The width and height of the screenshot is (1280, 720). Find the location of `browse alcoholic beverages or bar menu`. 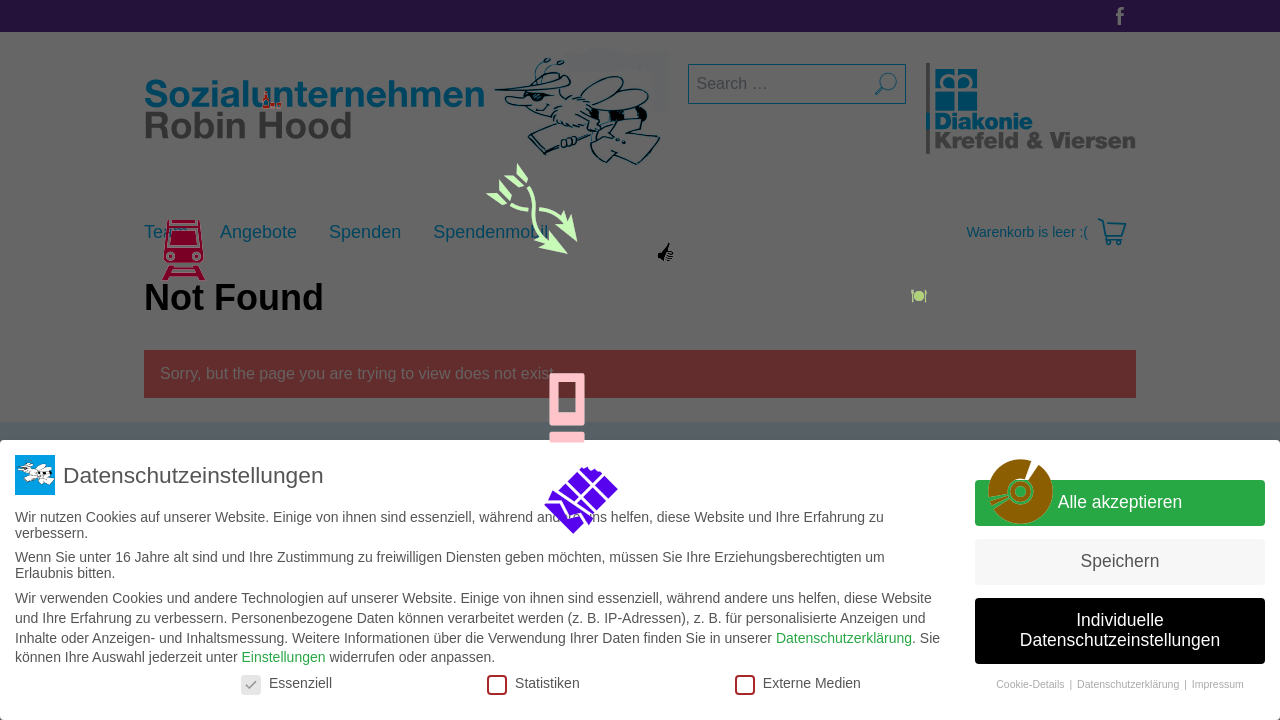

browse alcoholic beverages or bar menu is located at coordinates (272, 100).